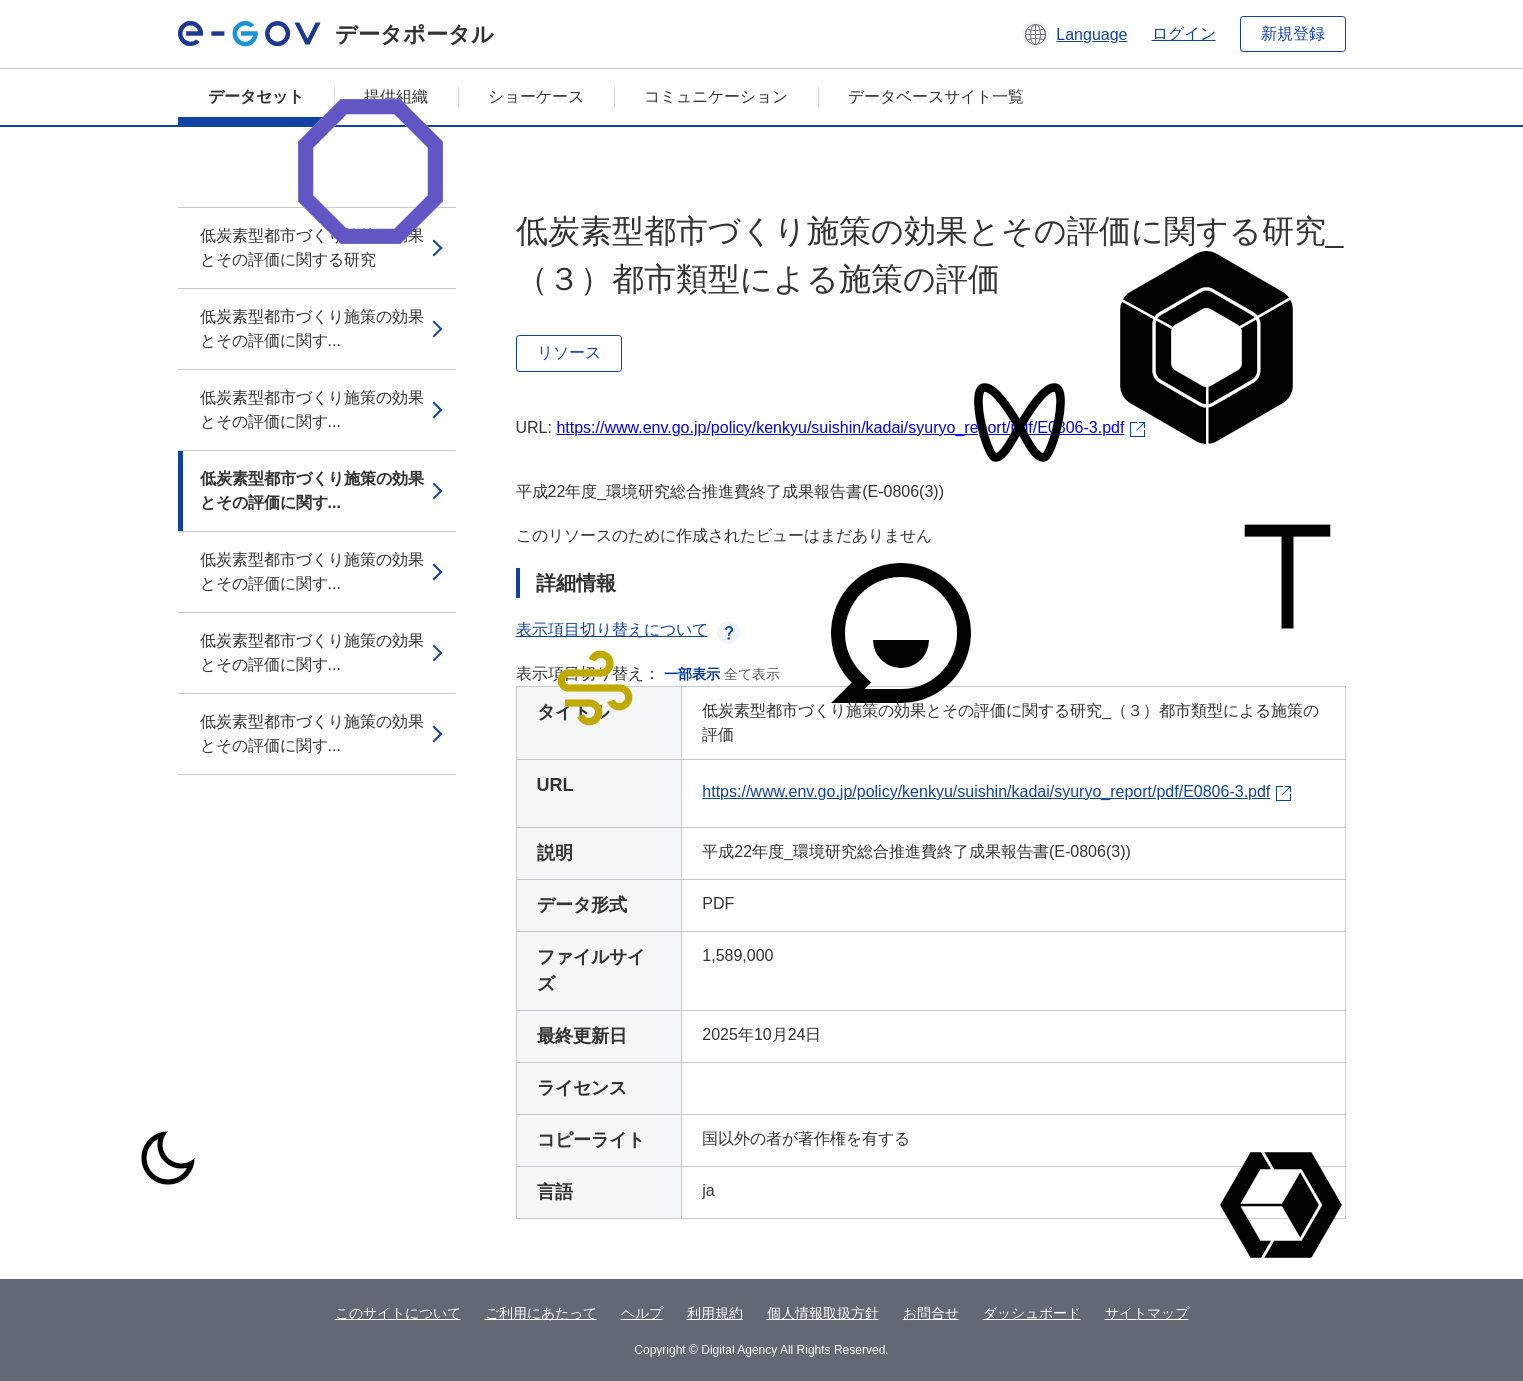  What do you see at coordinates (168, 1158) in the screenshot?
I see `enable dark mode` at bounding box center [168, 1158].